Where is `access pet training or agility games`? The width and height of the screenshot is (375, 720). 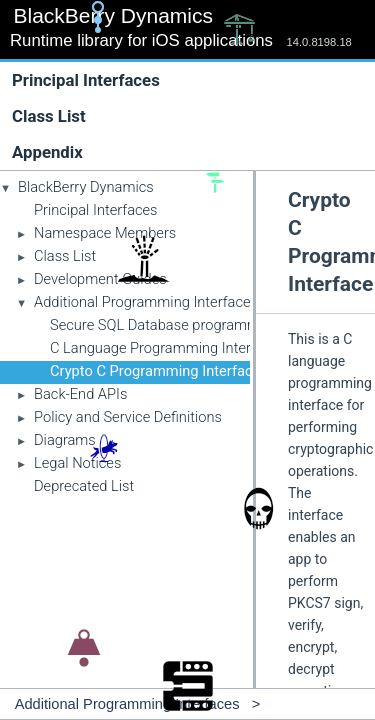 access pet training or agility games is located at coordinates (104, 448).